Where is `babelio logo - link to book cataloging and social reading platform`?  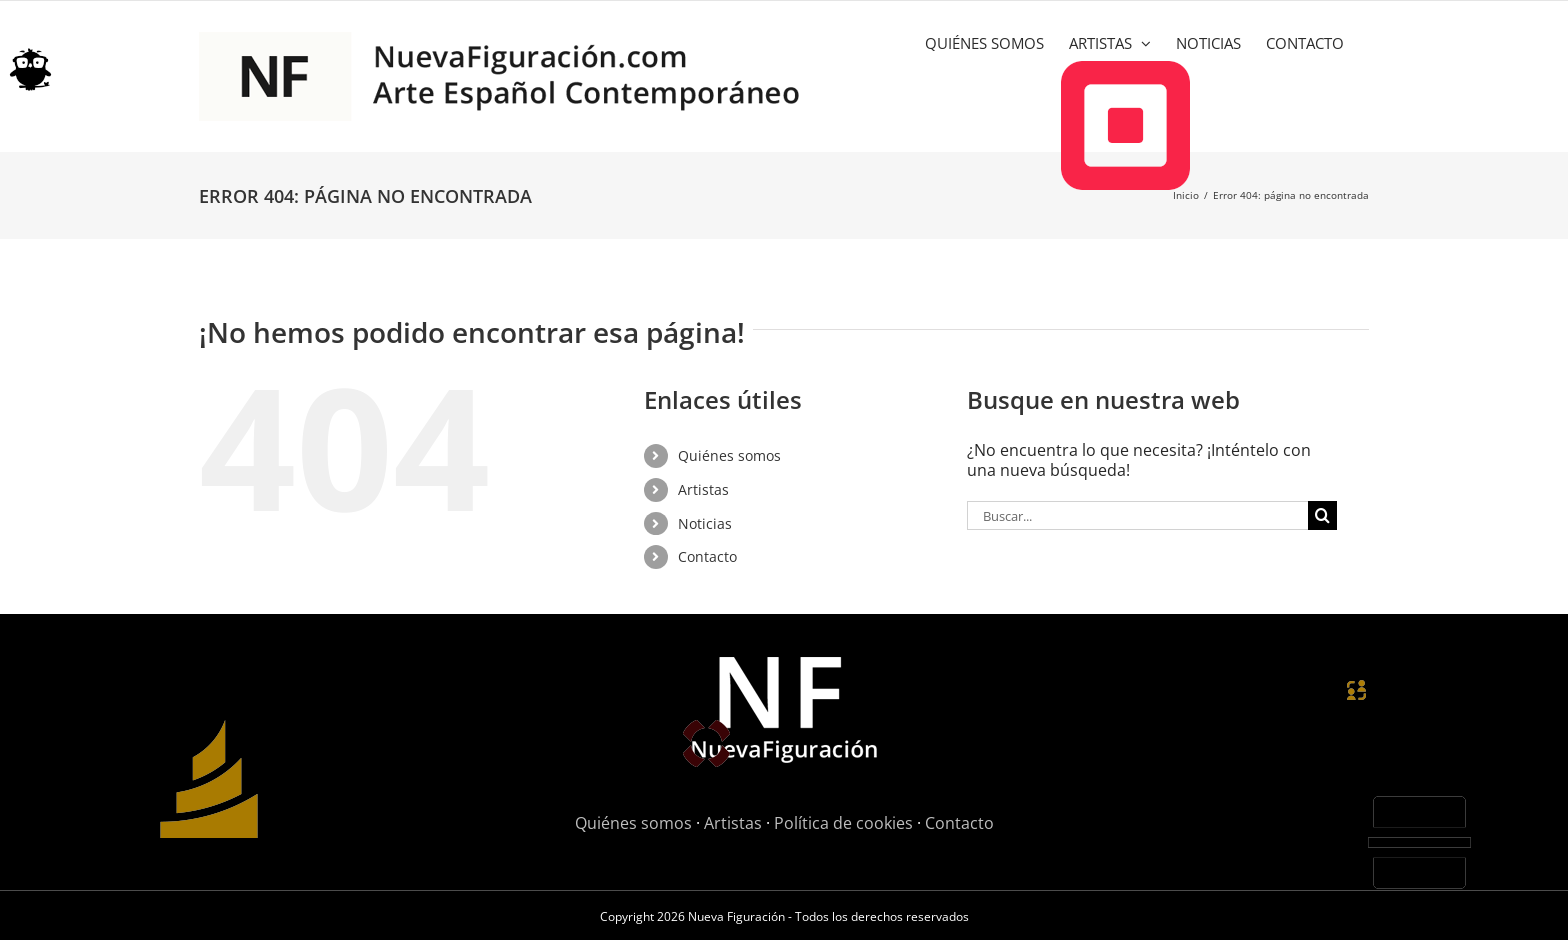 babelio logo - link to book cataloging and social reading platform is located at coordinates (209, 779).